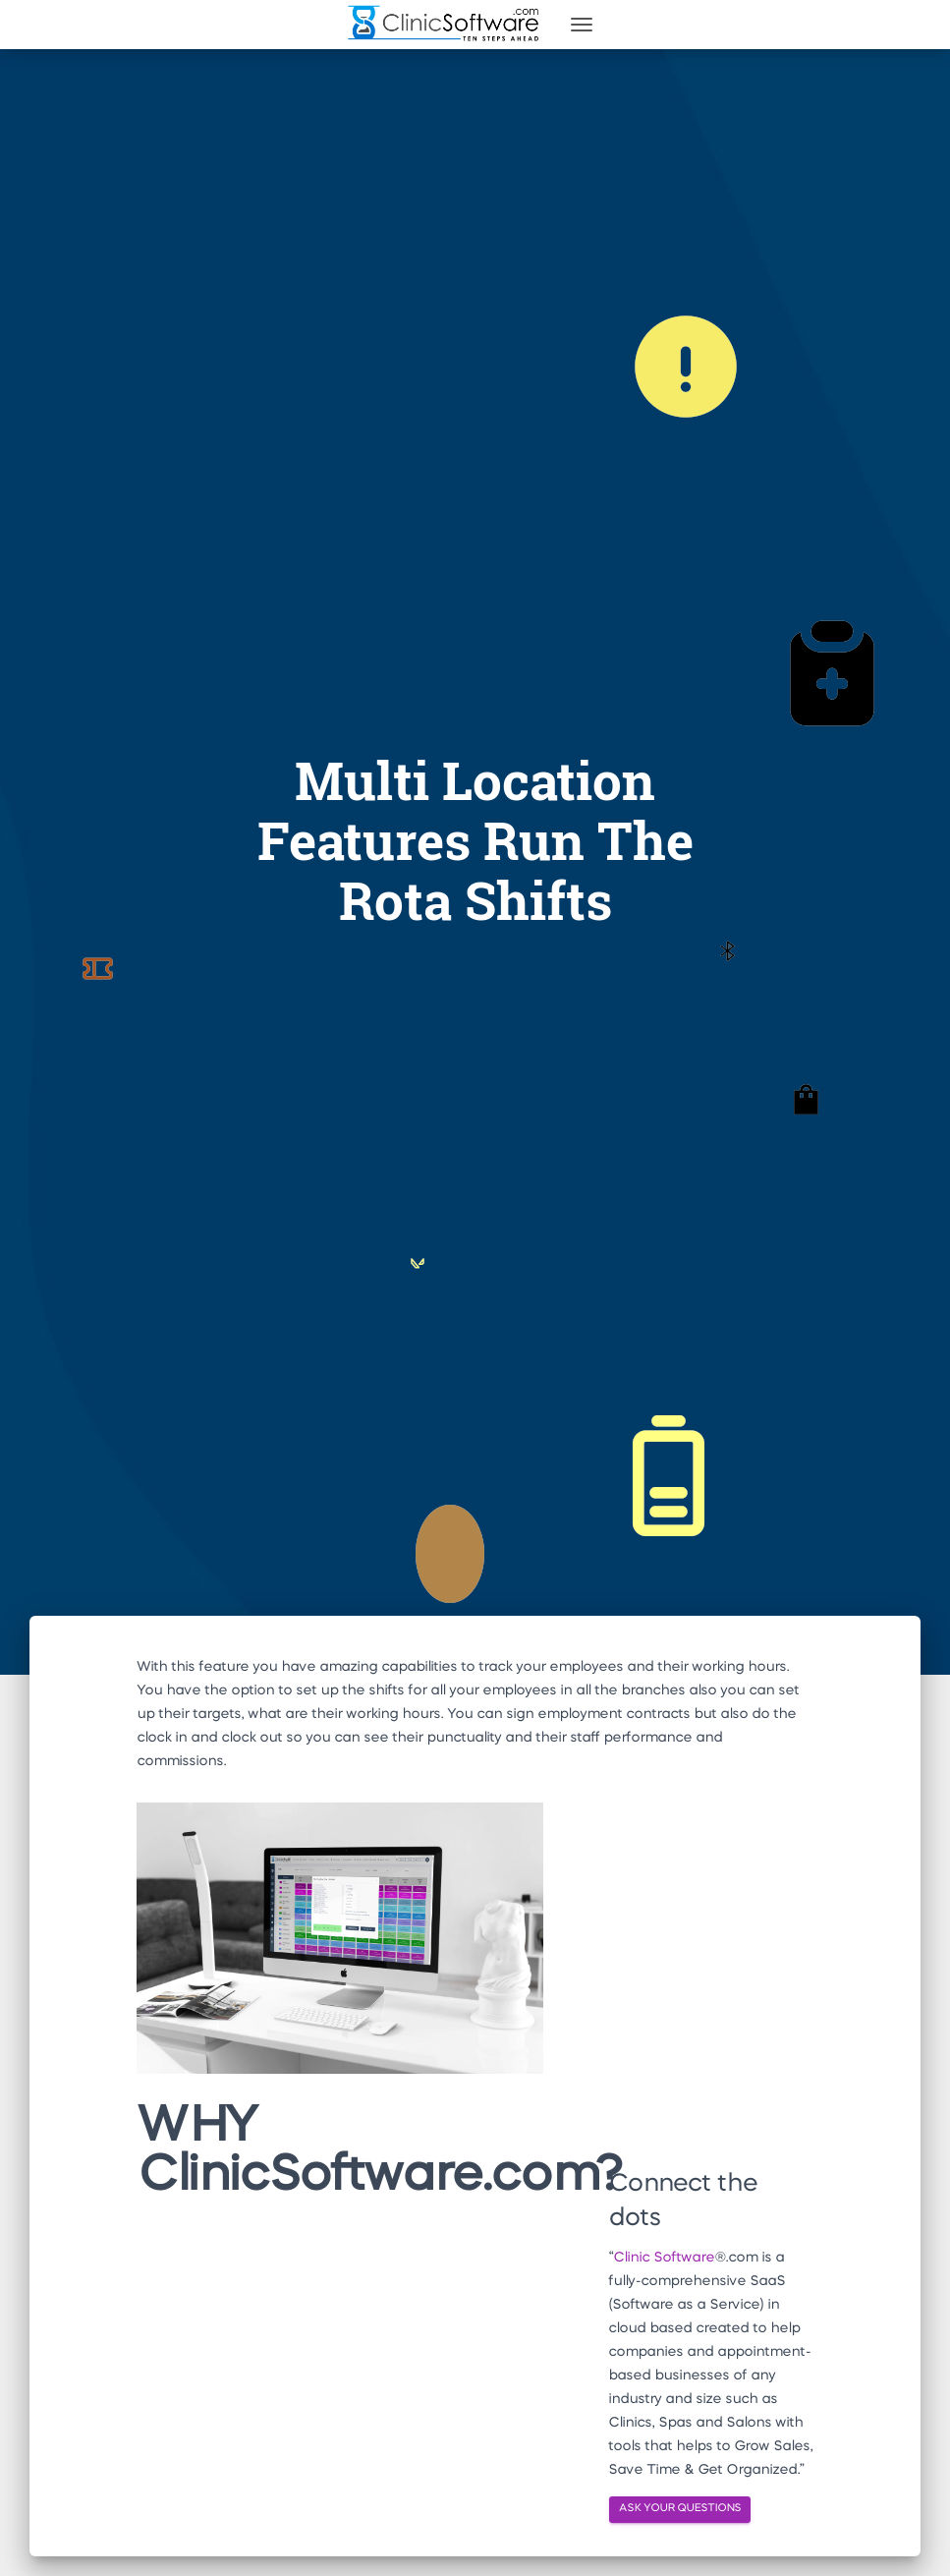  What do you see at coordinates (686, 367) in the screenshot?
I see `indicates a warning or alert requiring attention` at bounding box center [686, 367].